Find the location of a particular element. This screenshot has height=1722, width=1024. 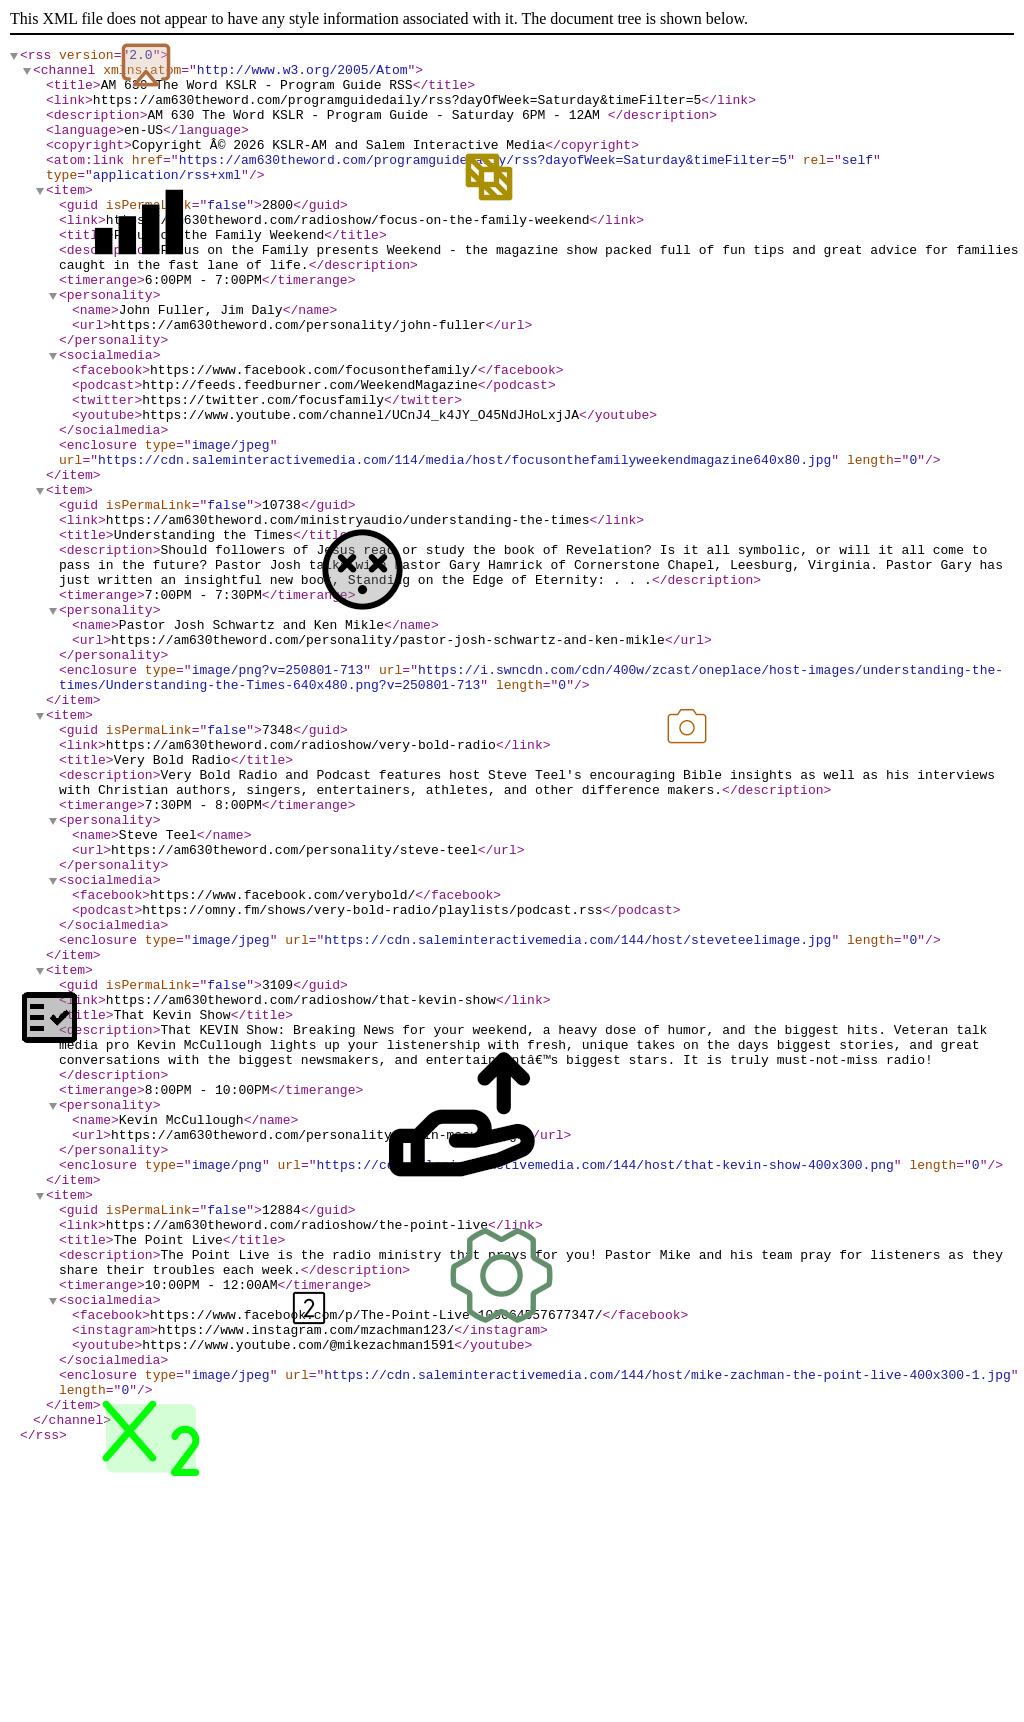

take a photo is located at coordinates (687, 727).